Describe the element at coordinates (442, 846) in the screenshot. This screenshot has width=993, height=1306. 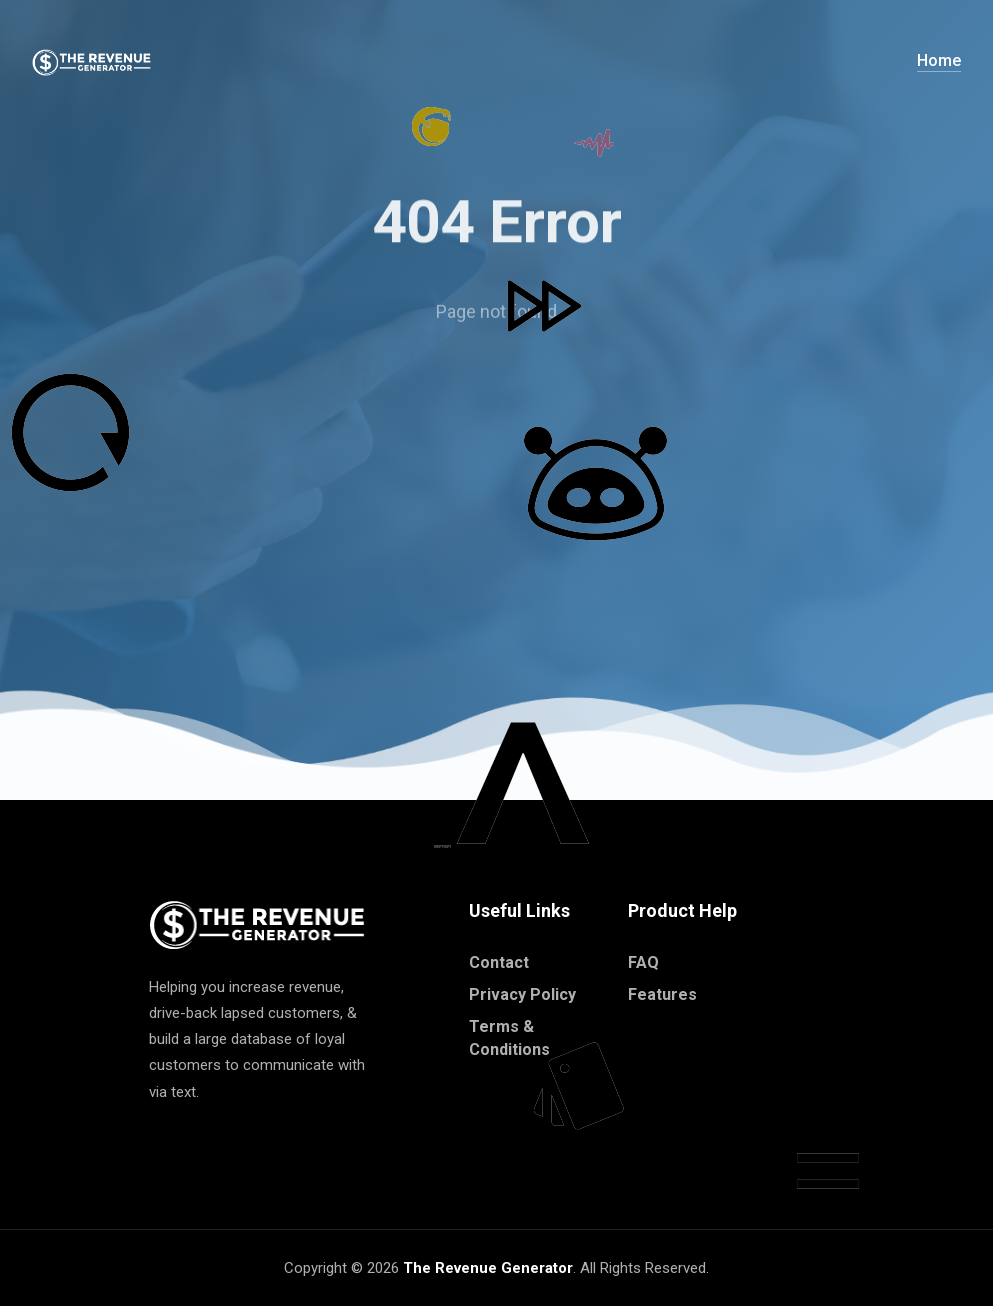
I see `Ferrari brand logo` at that location.